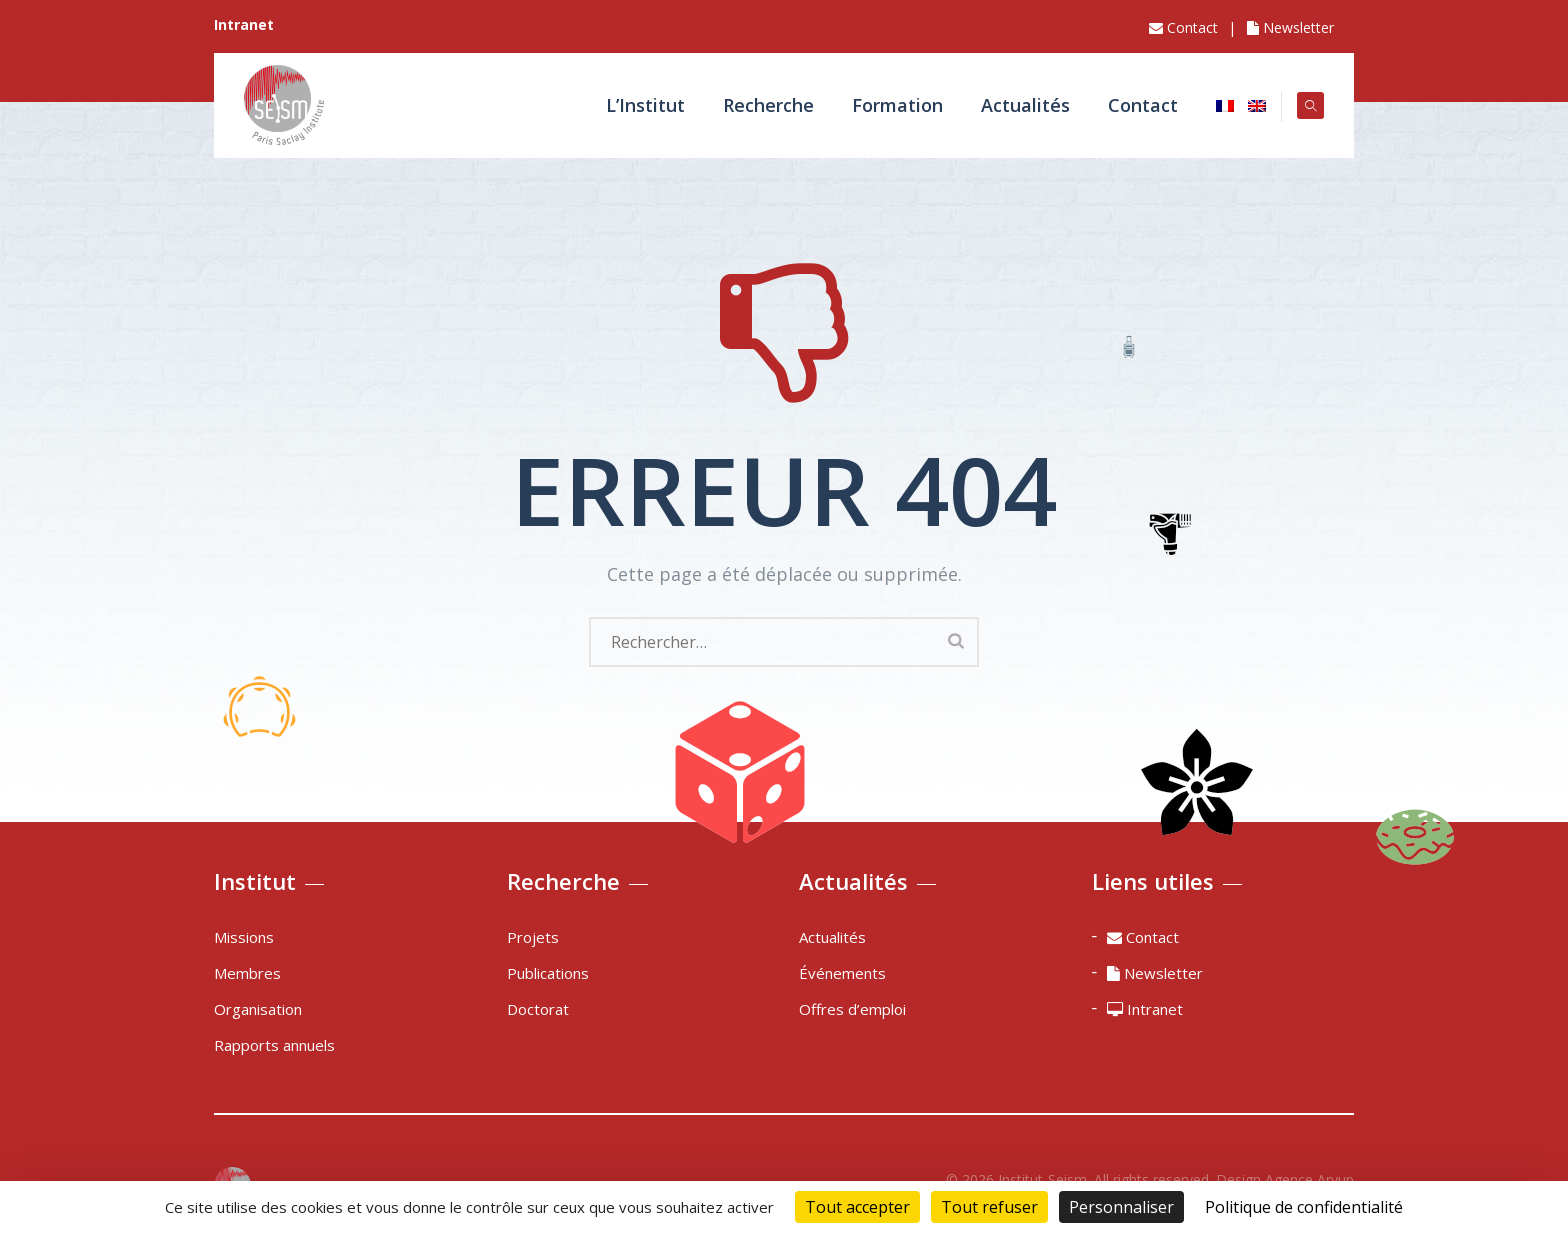  Describe the element at coordinates (1415, 837) in the screenshot. I see `access food or bakery category` at that location.